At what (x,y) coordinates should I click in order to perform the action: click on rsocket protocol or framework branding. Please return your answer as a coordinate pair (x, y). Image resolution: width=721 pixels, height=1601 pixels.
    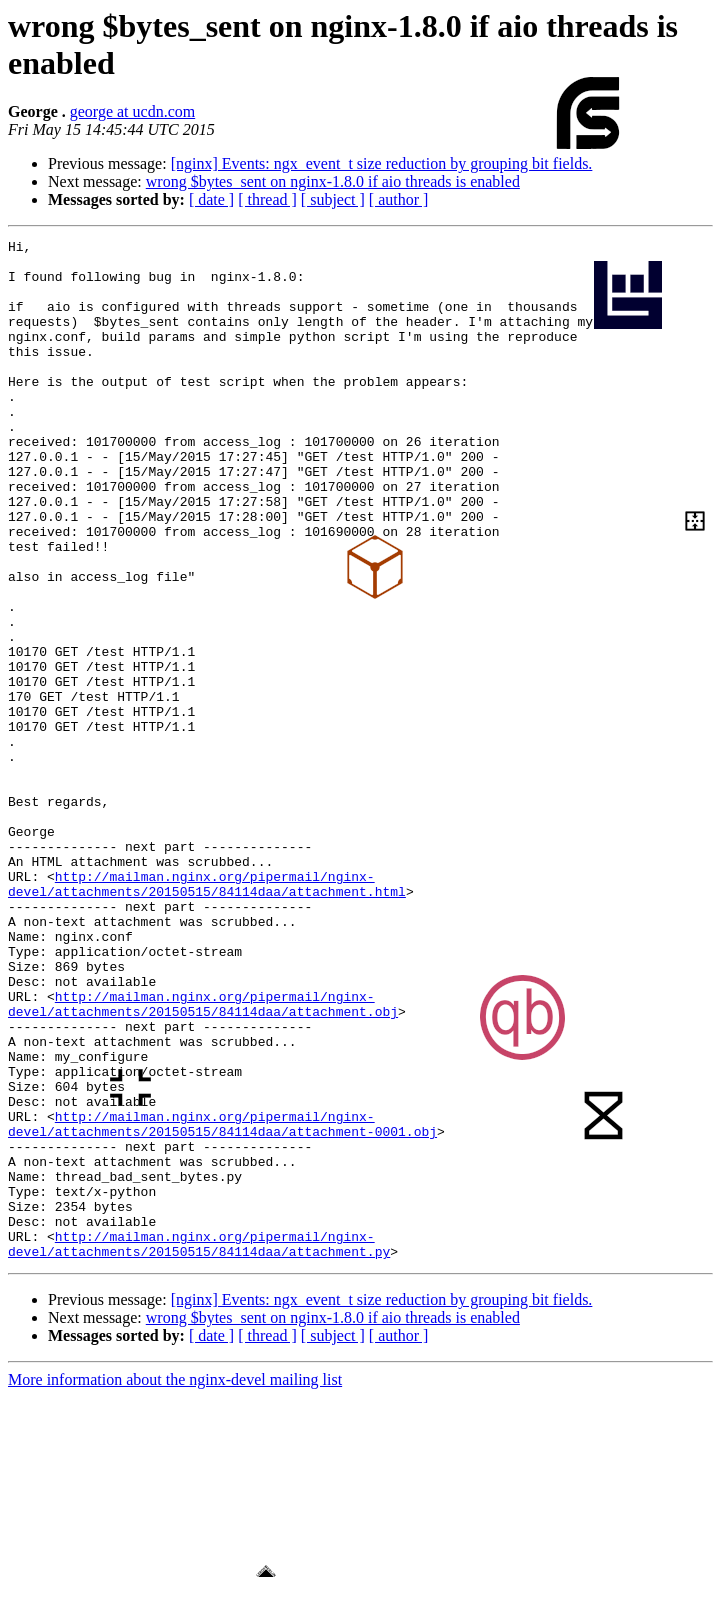
    Looking at the image, I should click on (588, 113).